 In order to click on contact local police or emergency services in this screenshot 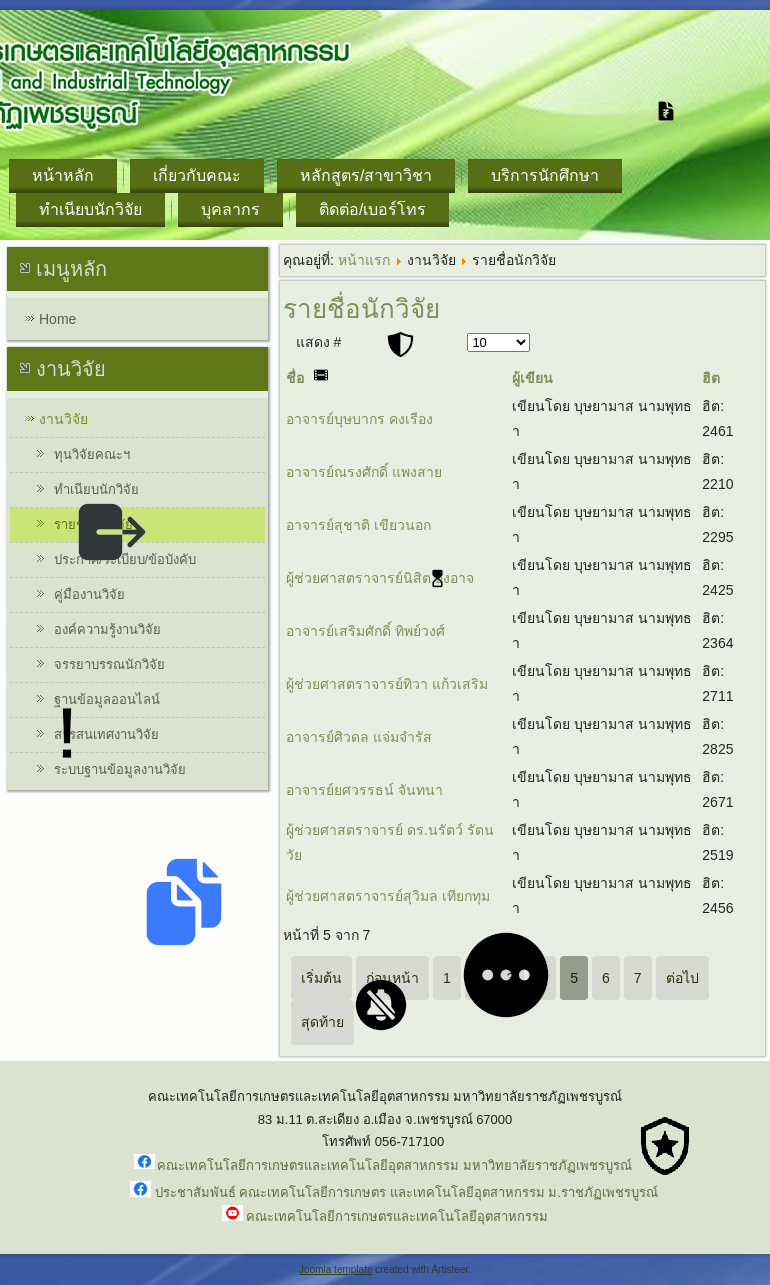, I will do `click(665, 1146)`.